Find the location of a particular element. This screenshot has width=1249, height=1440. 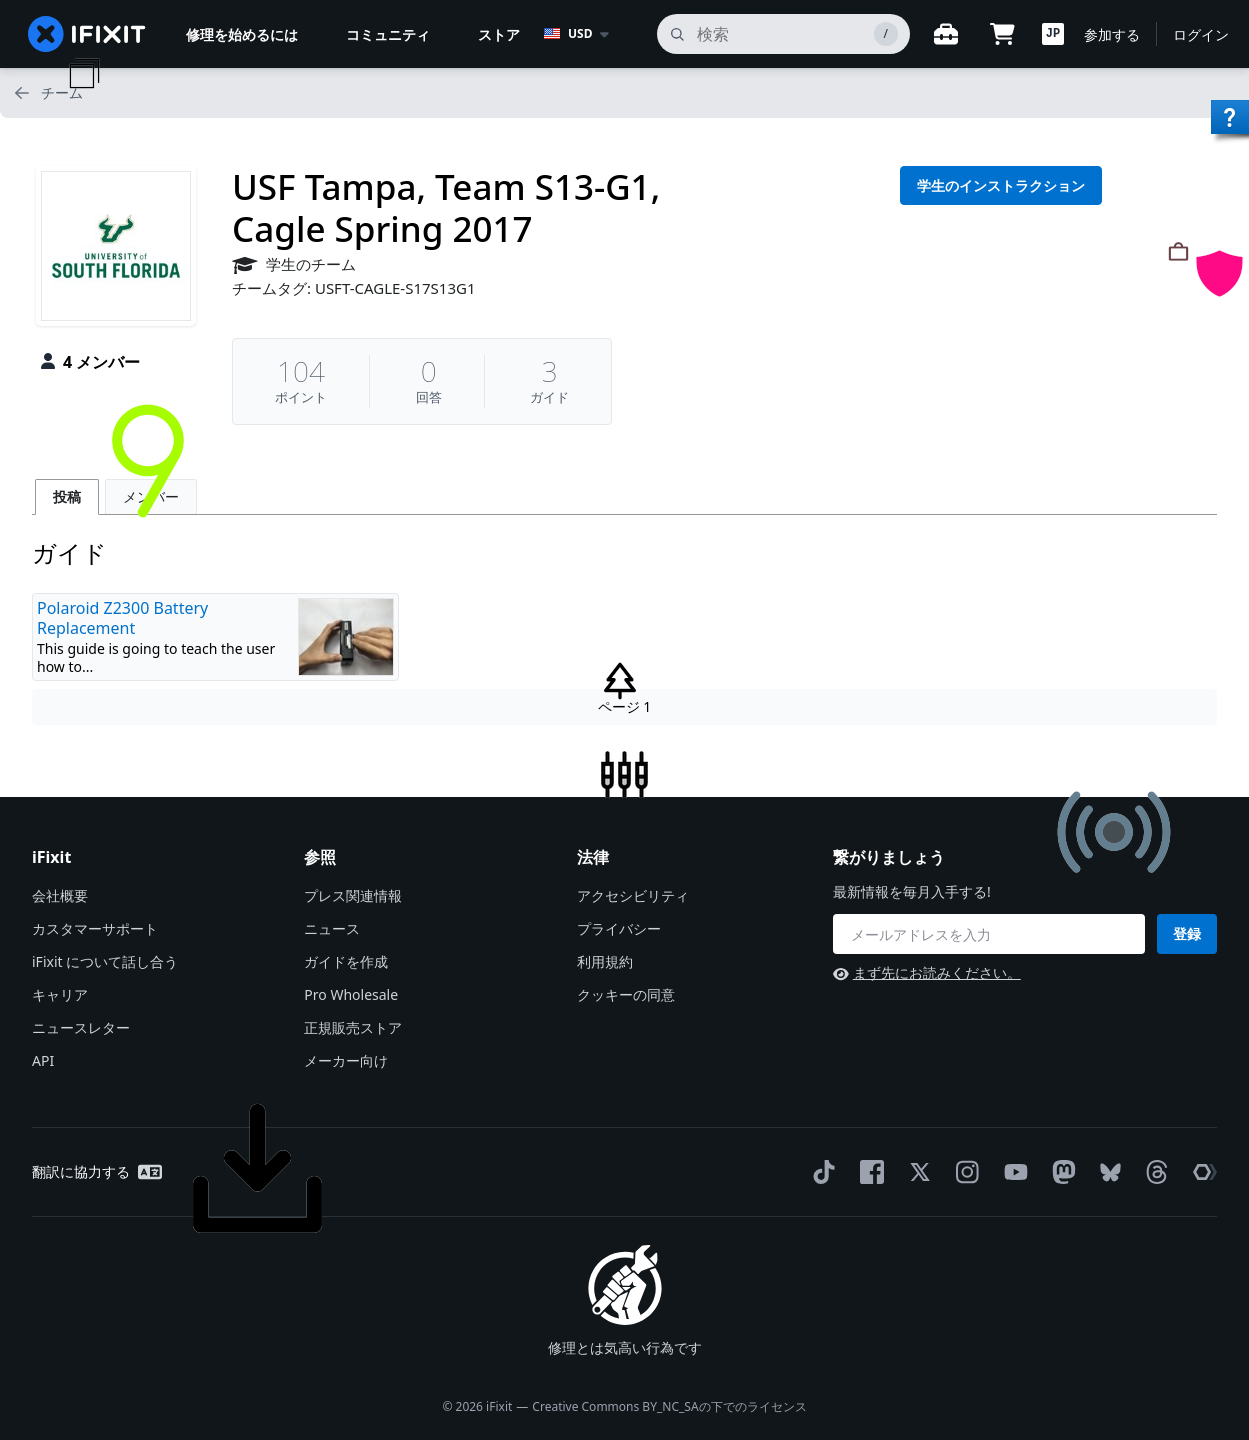

configure audio or video input connections is located at coordinates (624, 774).